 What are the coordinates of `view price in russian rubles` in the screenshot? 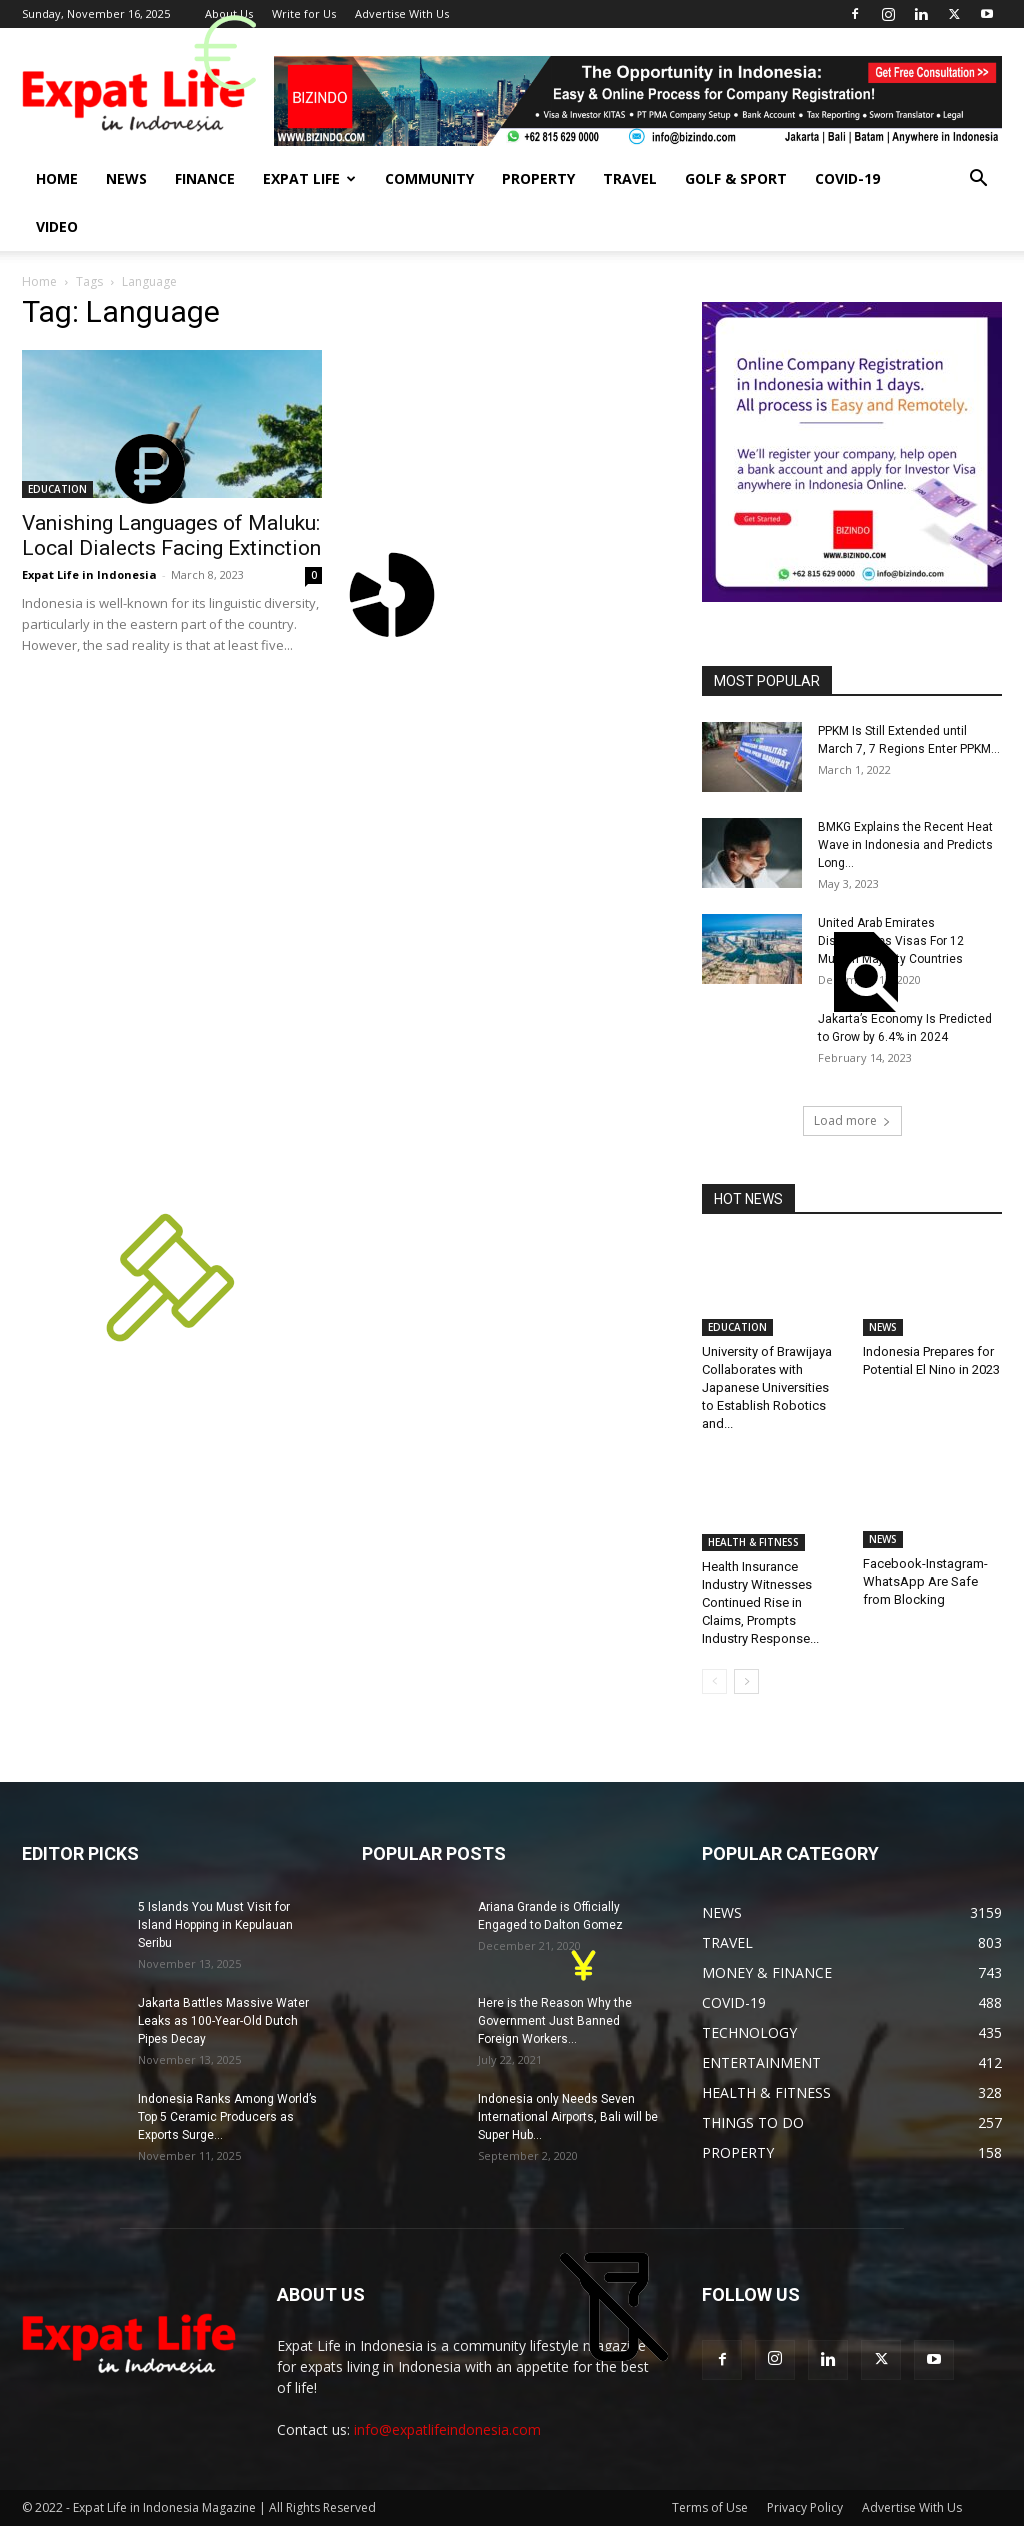 It's located at (150, 469).